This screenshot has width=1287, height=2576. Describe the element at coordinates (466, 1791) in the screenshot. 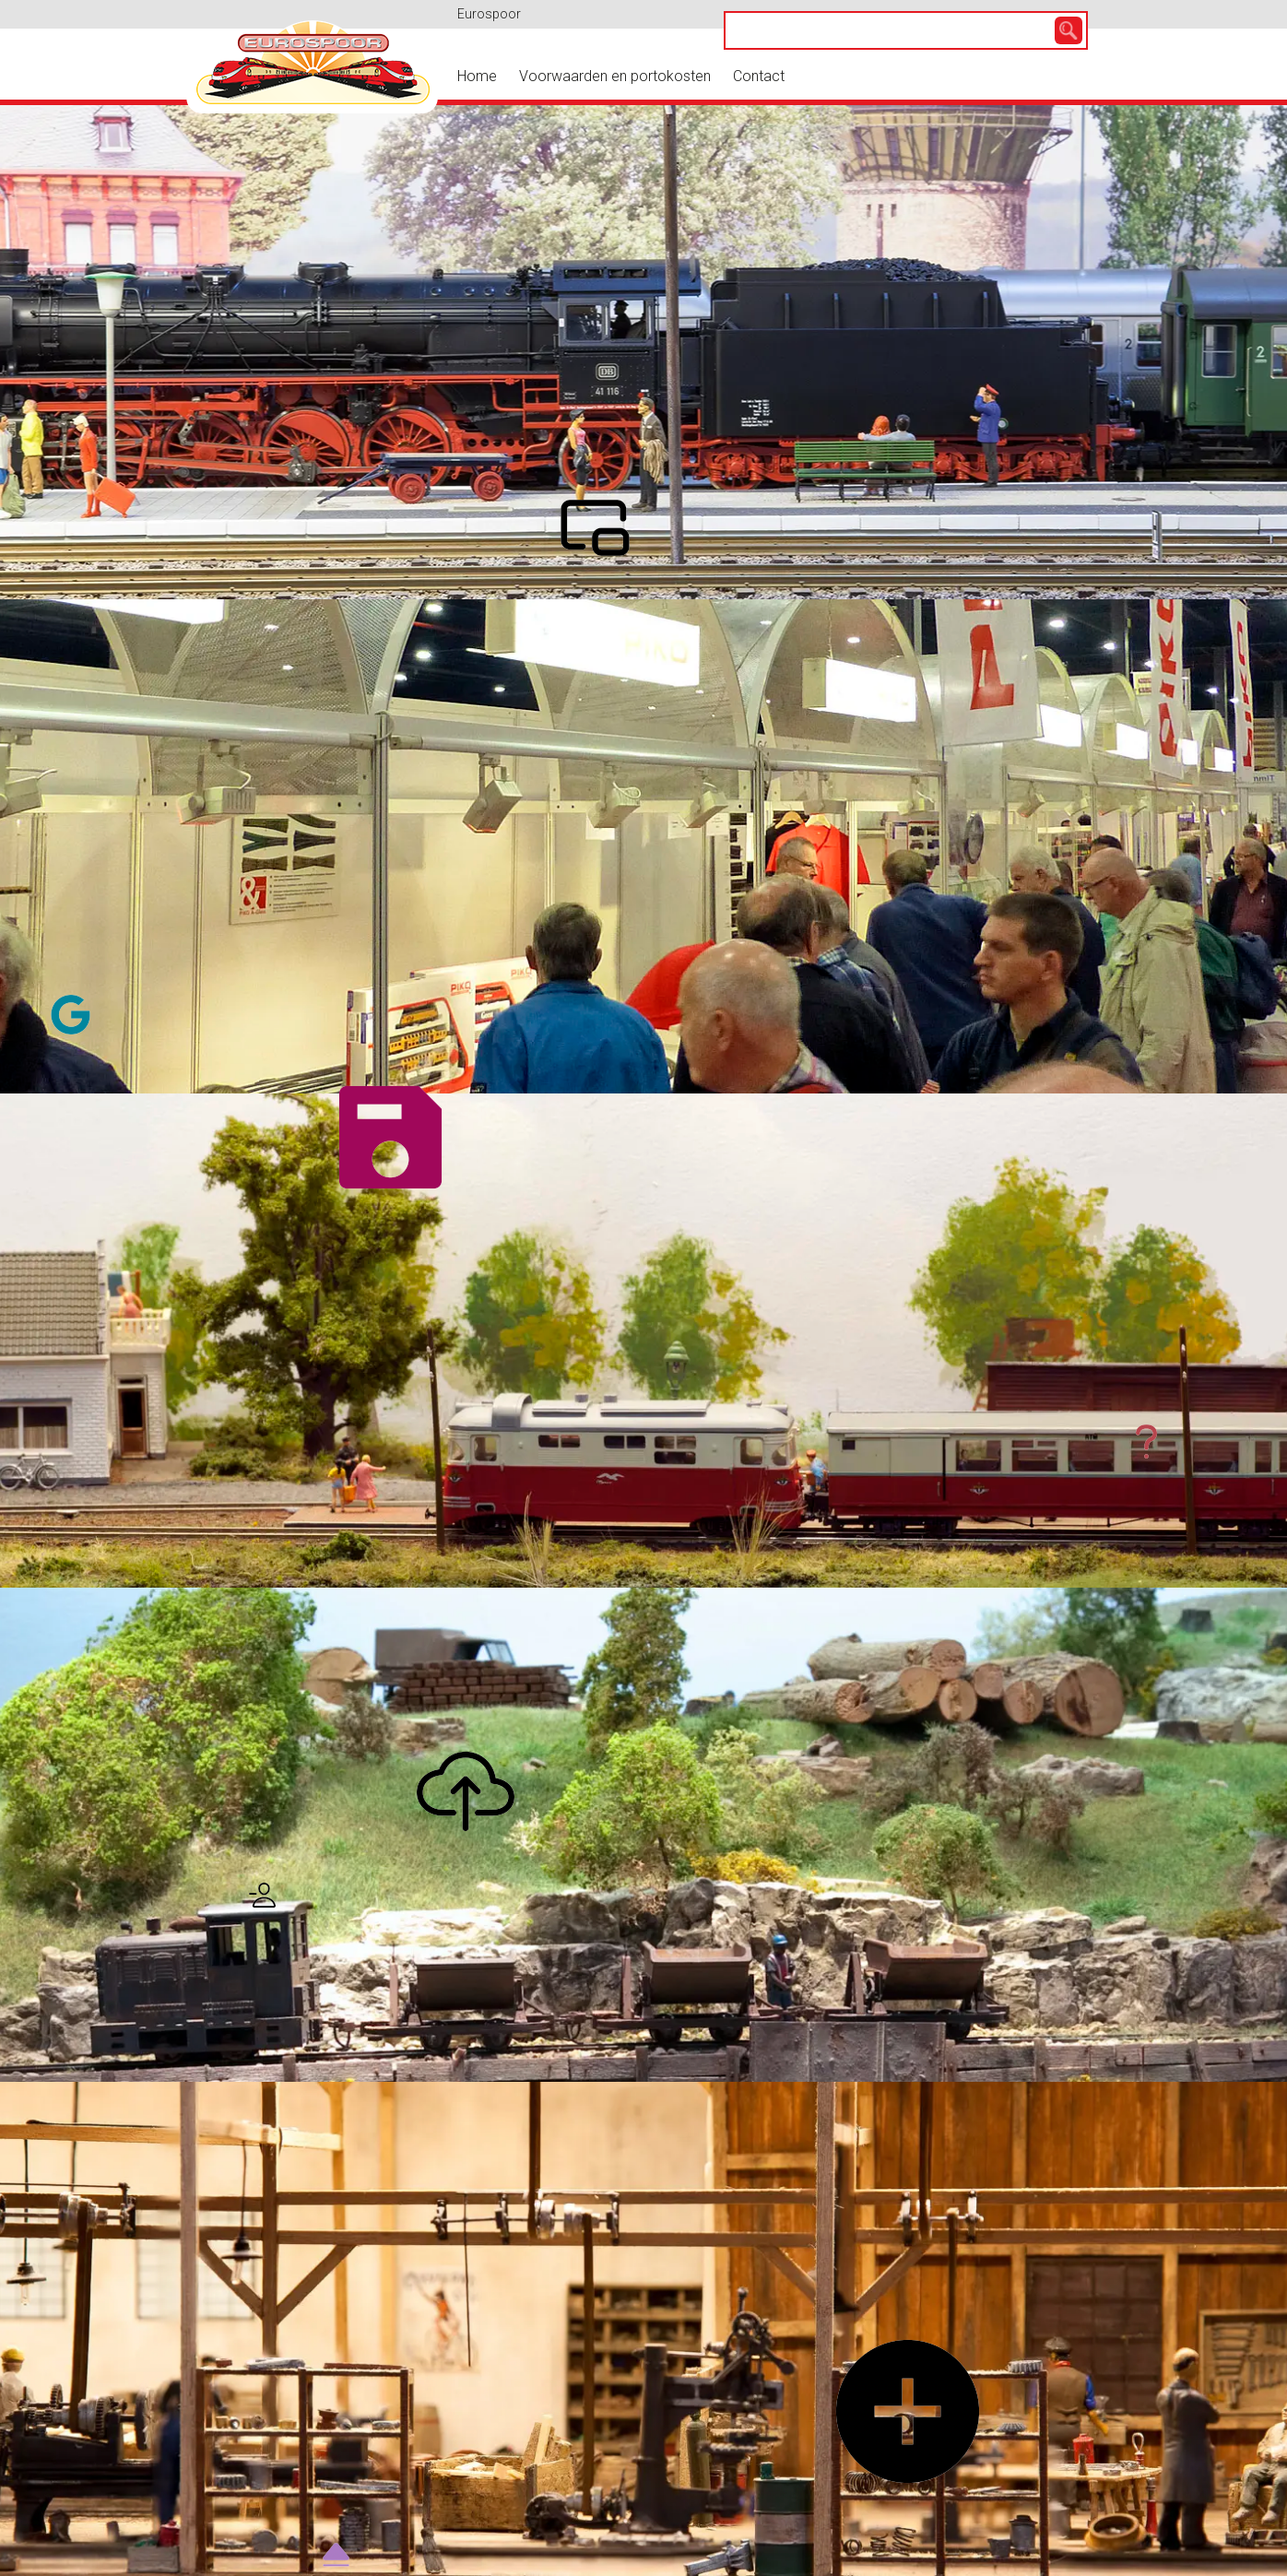

I see `upload a file to cloud storage` at that location.